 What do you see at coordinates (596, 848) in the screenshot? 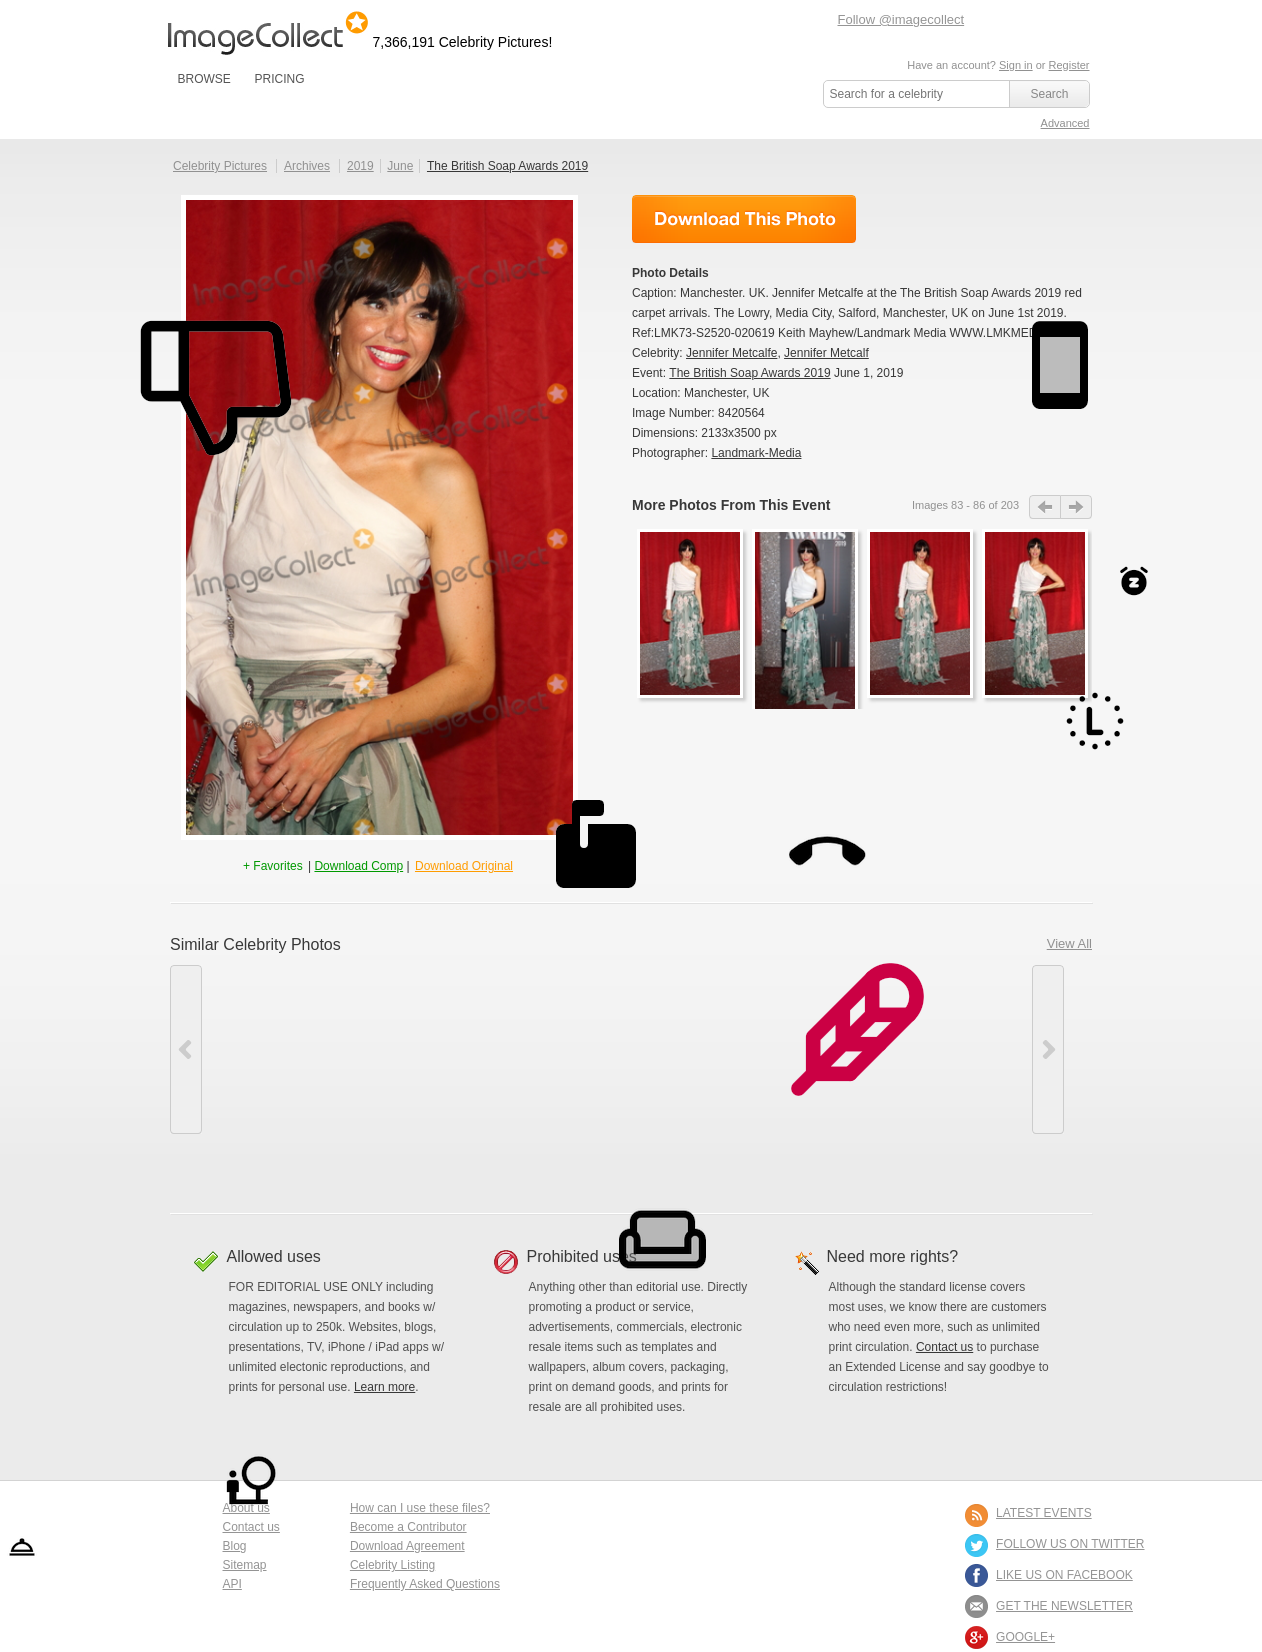
I see `indicates unread mail in your mailbox` at bounding box center [596, 848].